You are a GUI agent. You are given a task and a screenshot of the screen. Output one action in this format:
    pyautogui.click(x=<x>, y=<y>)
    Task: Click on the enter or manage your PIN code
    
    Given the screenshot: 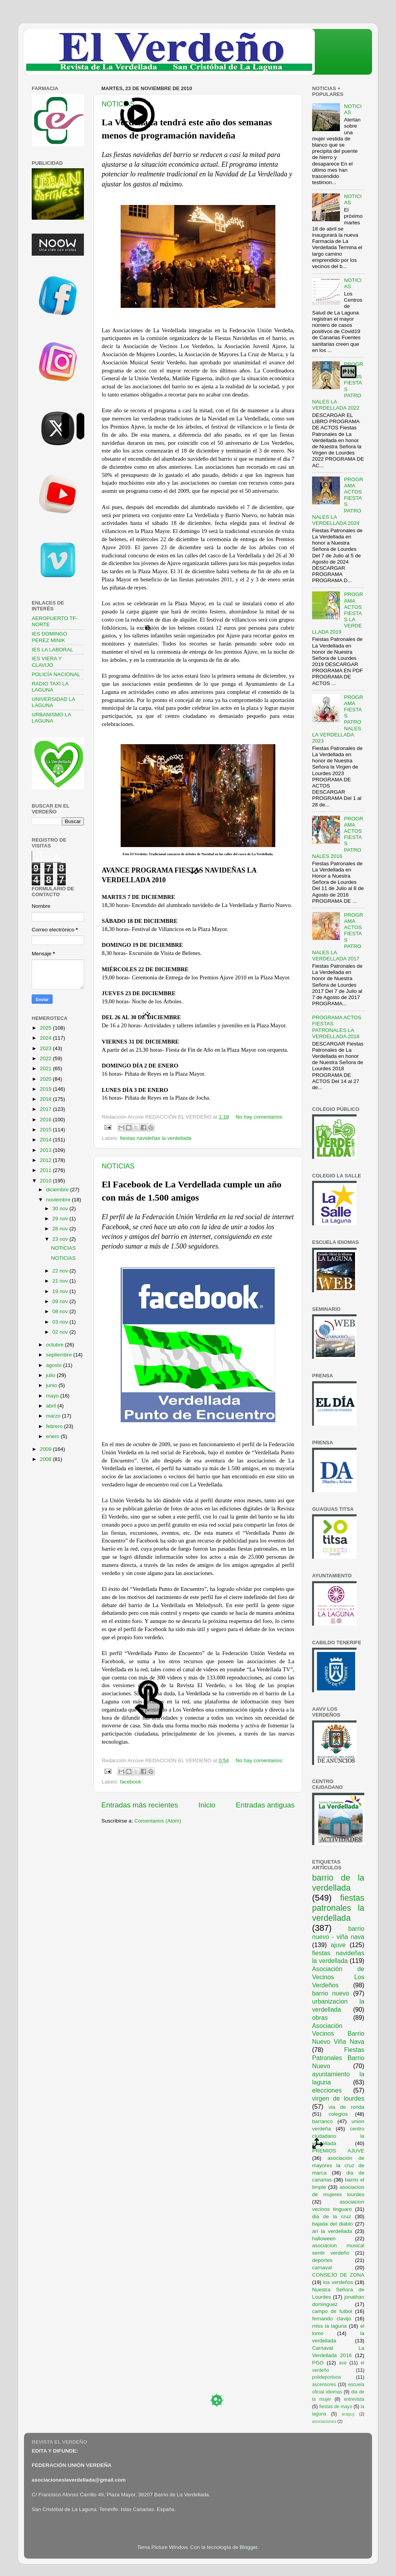 What is the action you would take?
    pyautogui.click(x=348, y=372)
    